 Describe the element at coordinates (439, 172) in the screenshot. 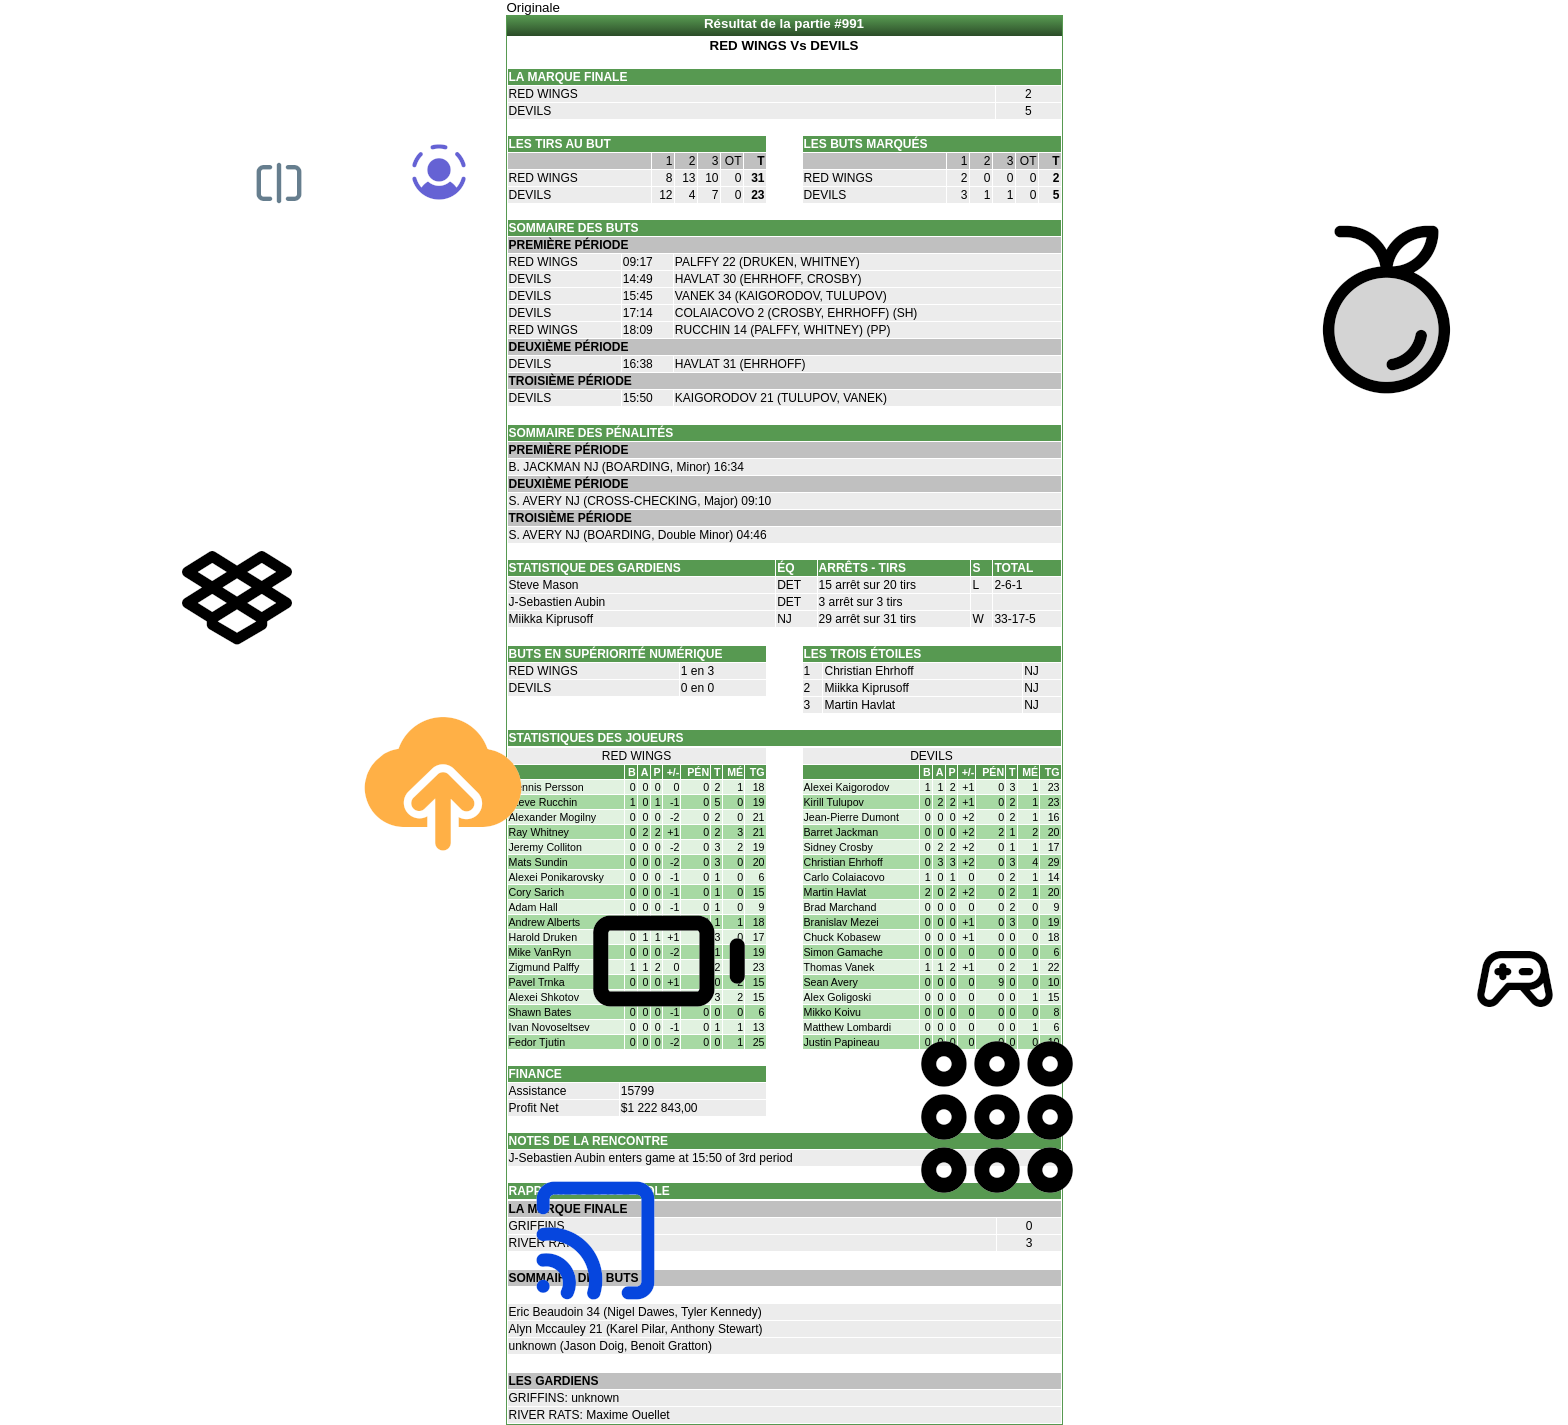

I see `incomplete or pending user profile` at that location.